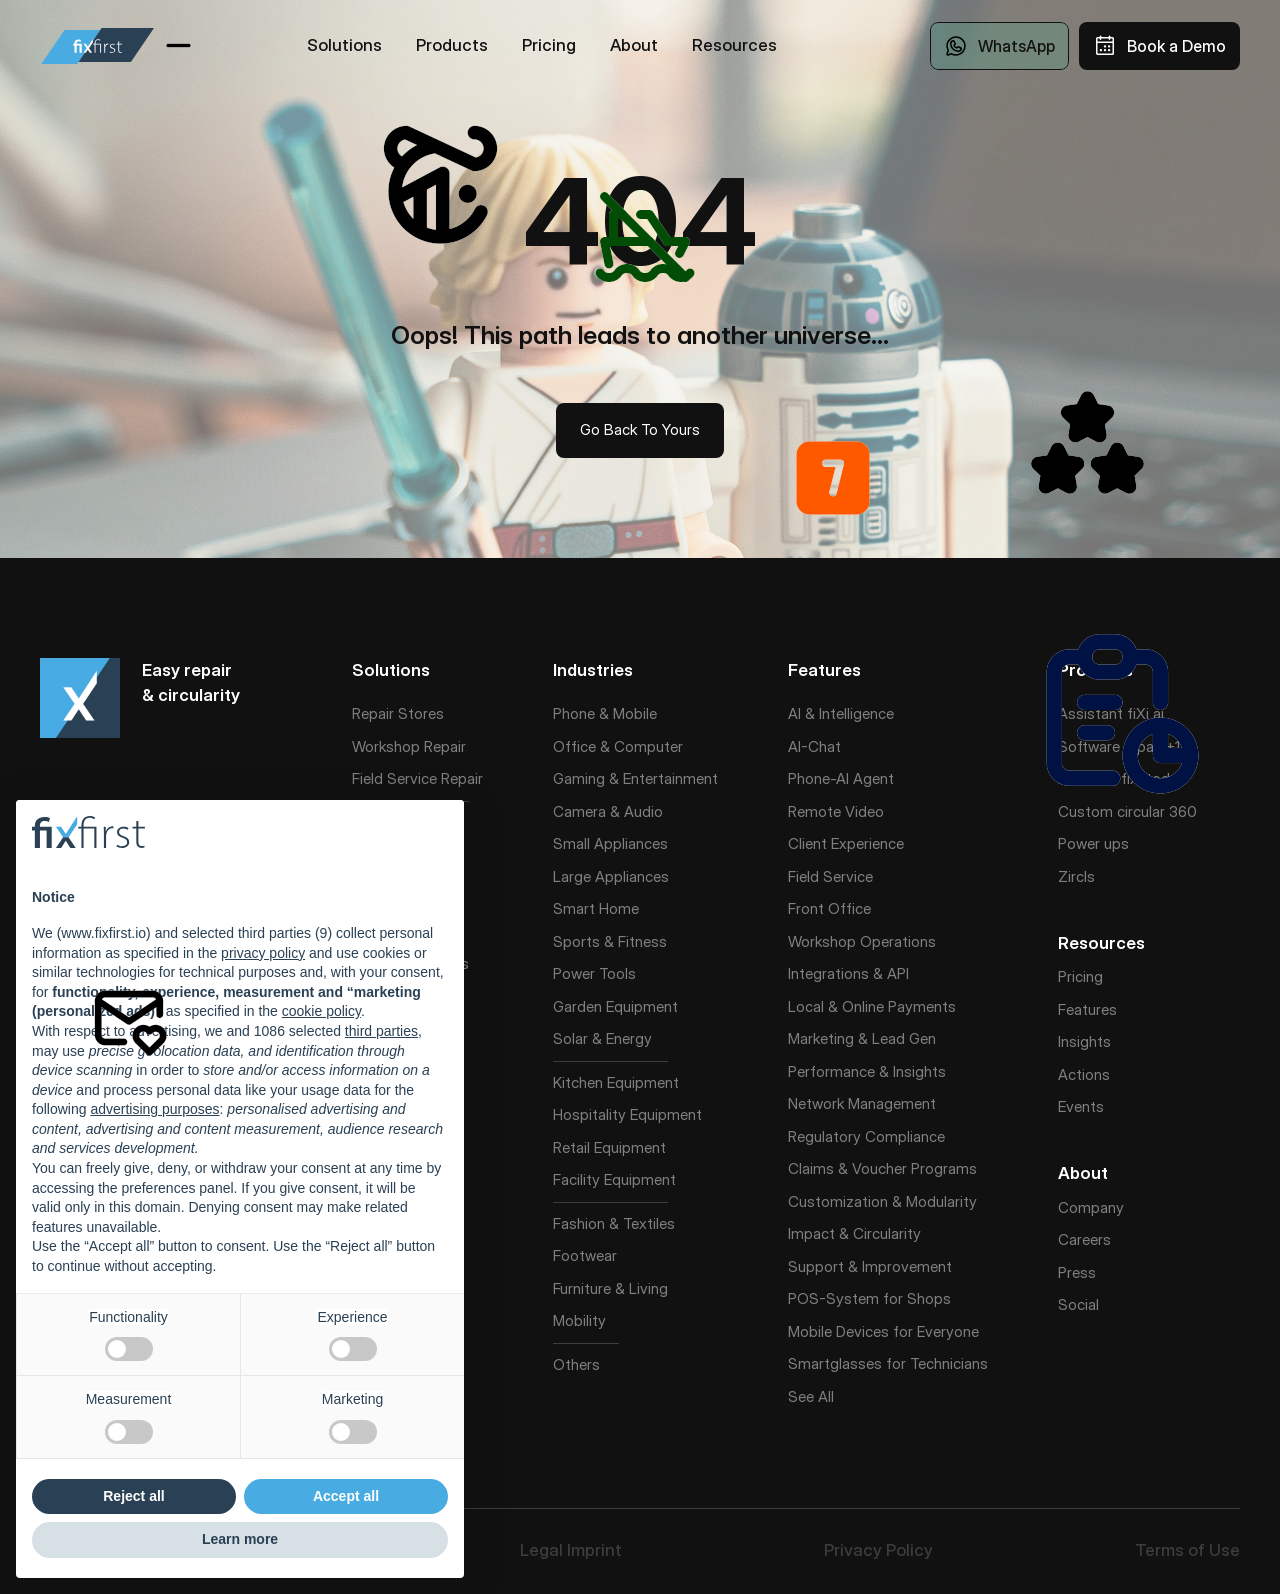 The width and height of the screenshot is (1280, 1594). I want to click on open the New York Times app, so click(440, 182).